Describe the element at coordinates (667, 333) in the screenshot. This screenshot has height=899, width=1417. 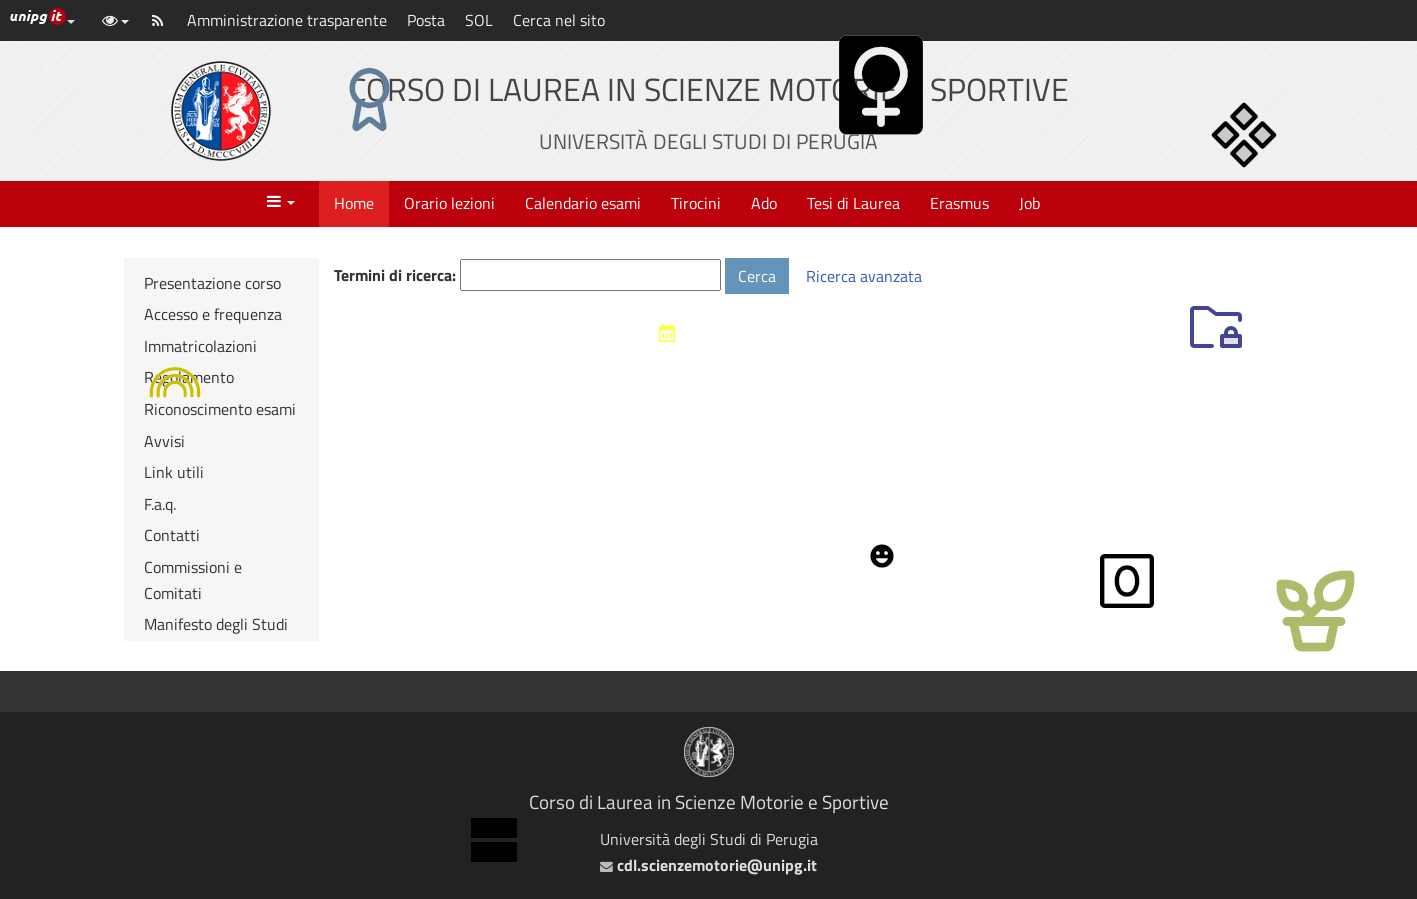
I see `view monthly calendar` at that location.